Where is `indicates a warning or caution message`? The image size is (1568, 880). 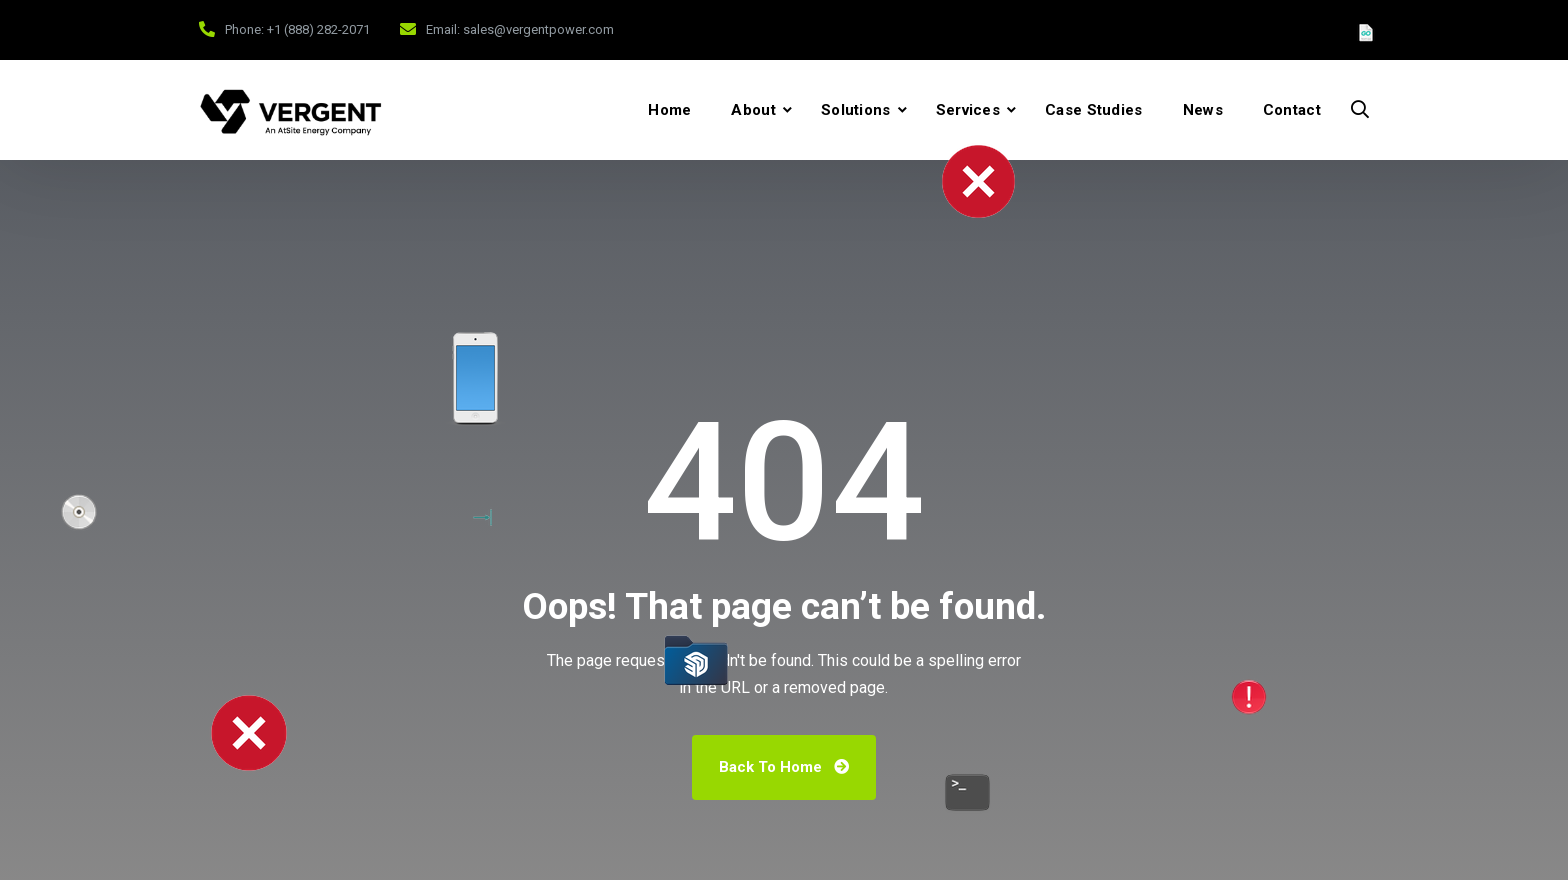 indicates a warning or caution message is located at coordinates (1249, 697).